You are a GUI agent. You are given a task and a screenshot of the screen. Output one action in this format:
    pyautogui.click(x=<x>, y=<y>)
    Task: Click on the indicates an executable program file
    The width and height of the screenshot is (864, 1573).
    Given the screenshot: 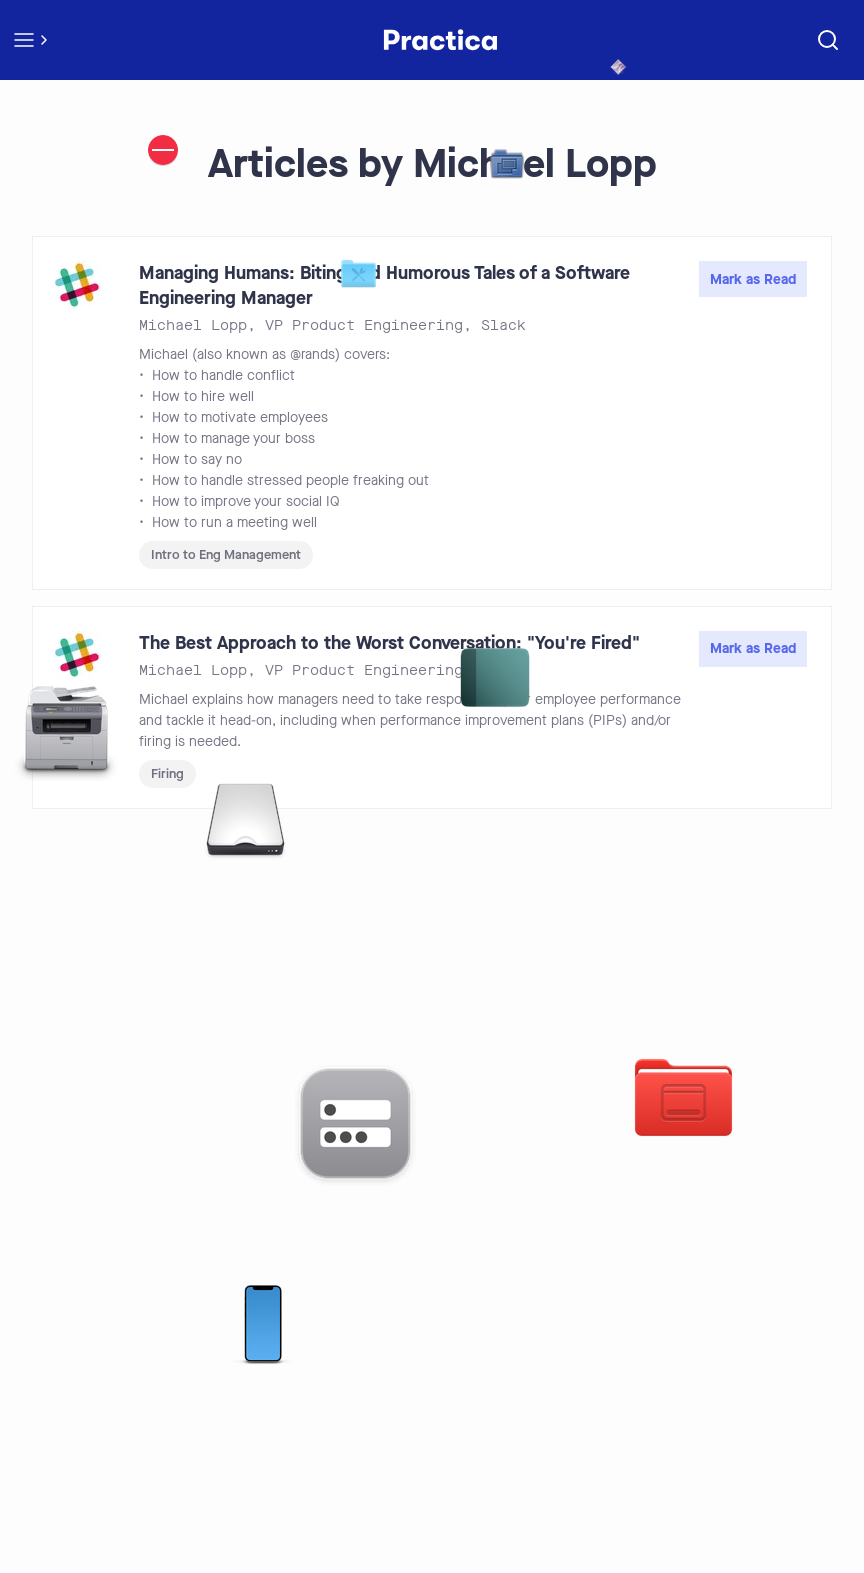 What is the action you would take?
    pyautogui.click(x=618, y=67)
    